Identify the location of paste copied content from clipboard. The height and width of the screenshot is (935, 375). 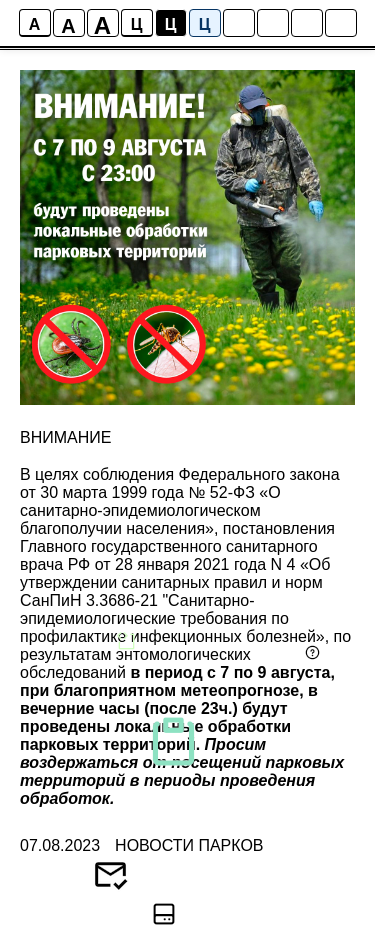
(173, 741).